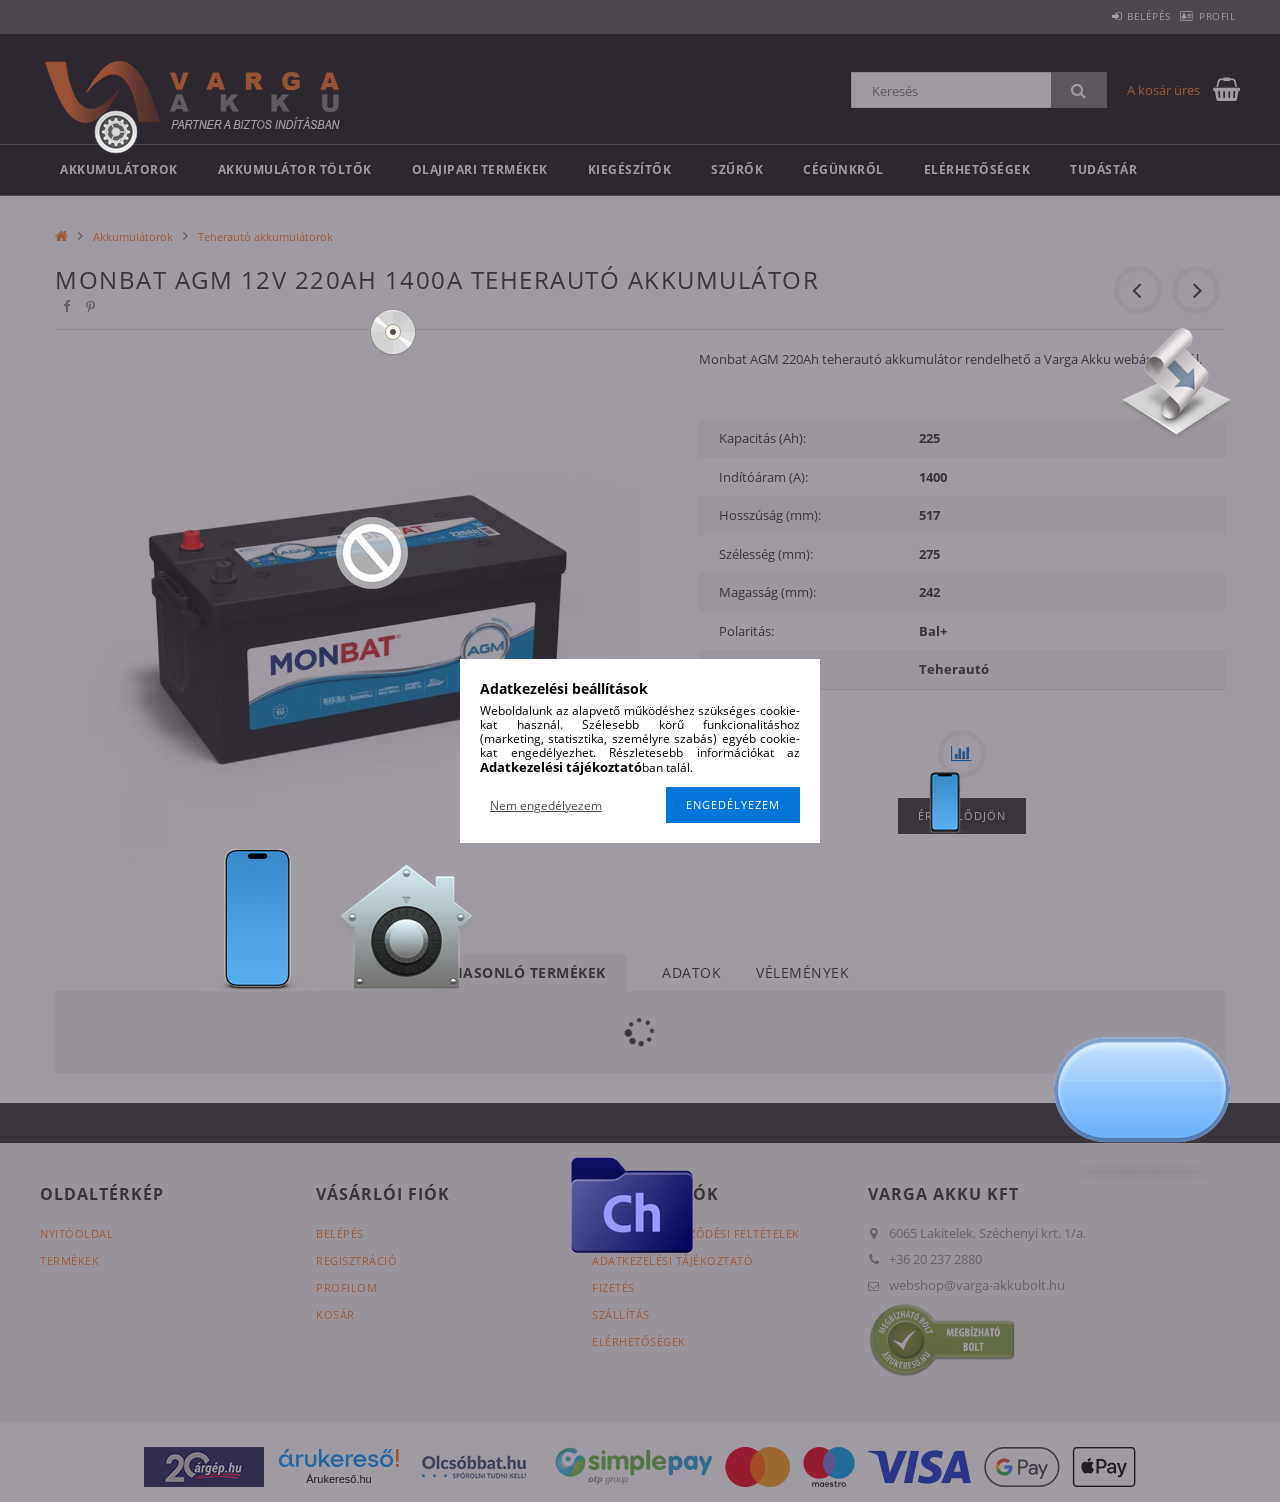  I want to click on open adobe character animator project folder, so click(631, 1208).